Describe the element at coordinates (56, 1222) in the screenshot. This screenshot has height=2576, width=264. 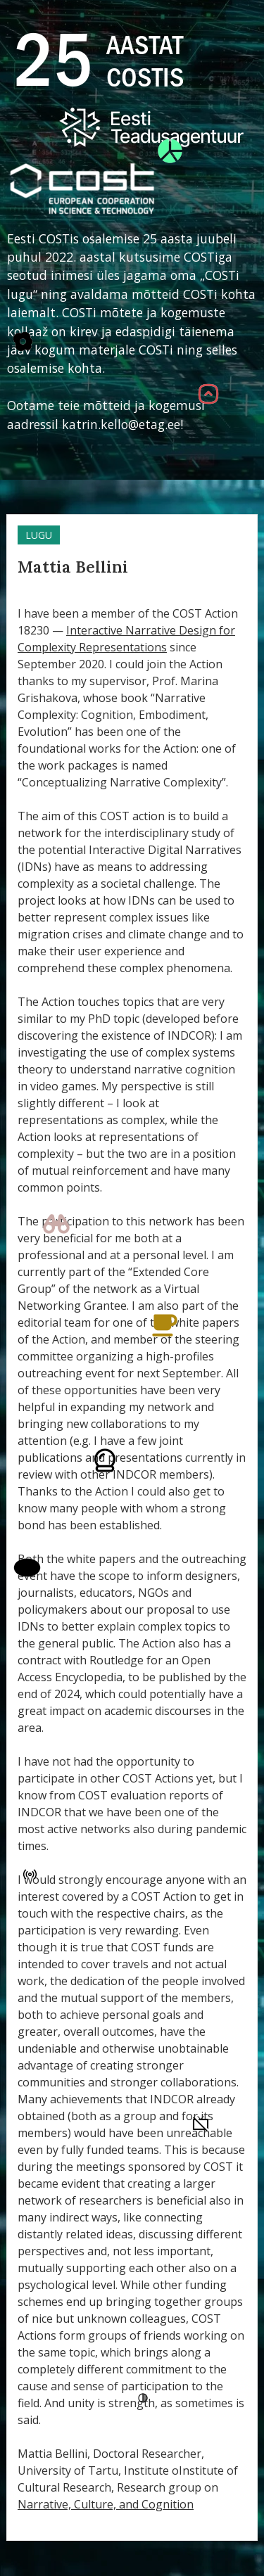
I see `search or explore content` at that location.